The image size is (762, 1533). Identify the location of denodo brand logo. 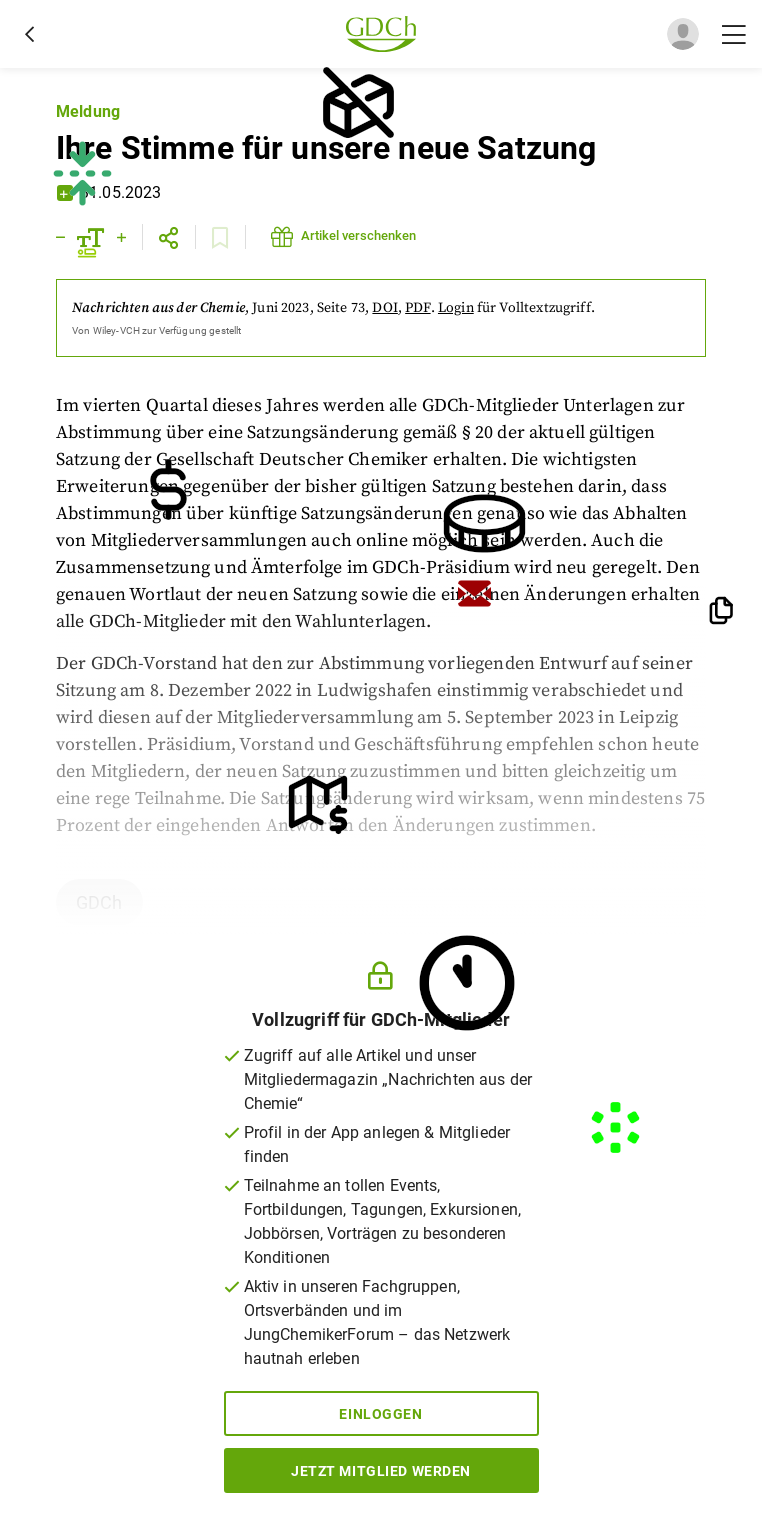
(615, 1127).